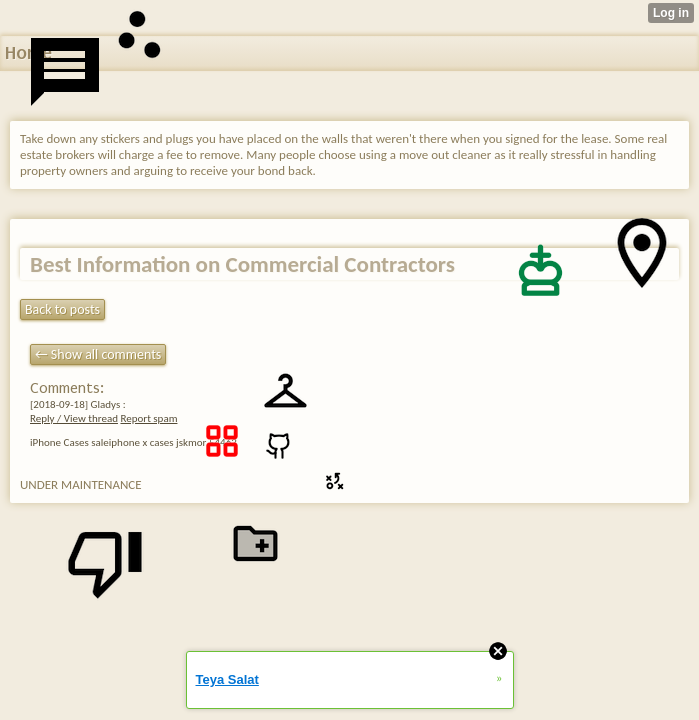  What do you see at coordinates (540, 271) in the screenshot?
I see `play or access chess game` at bounding box center [540, 271].